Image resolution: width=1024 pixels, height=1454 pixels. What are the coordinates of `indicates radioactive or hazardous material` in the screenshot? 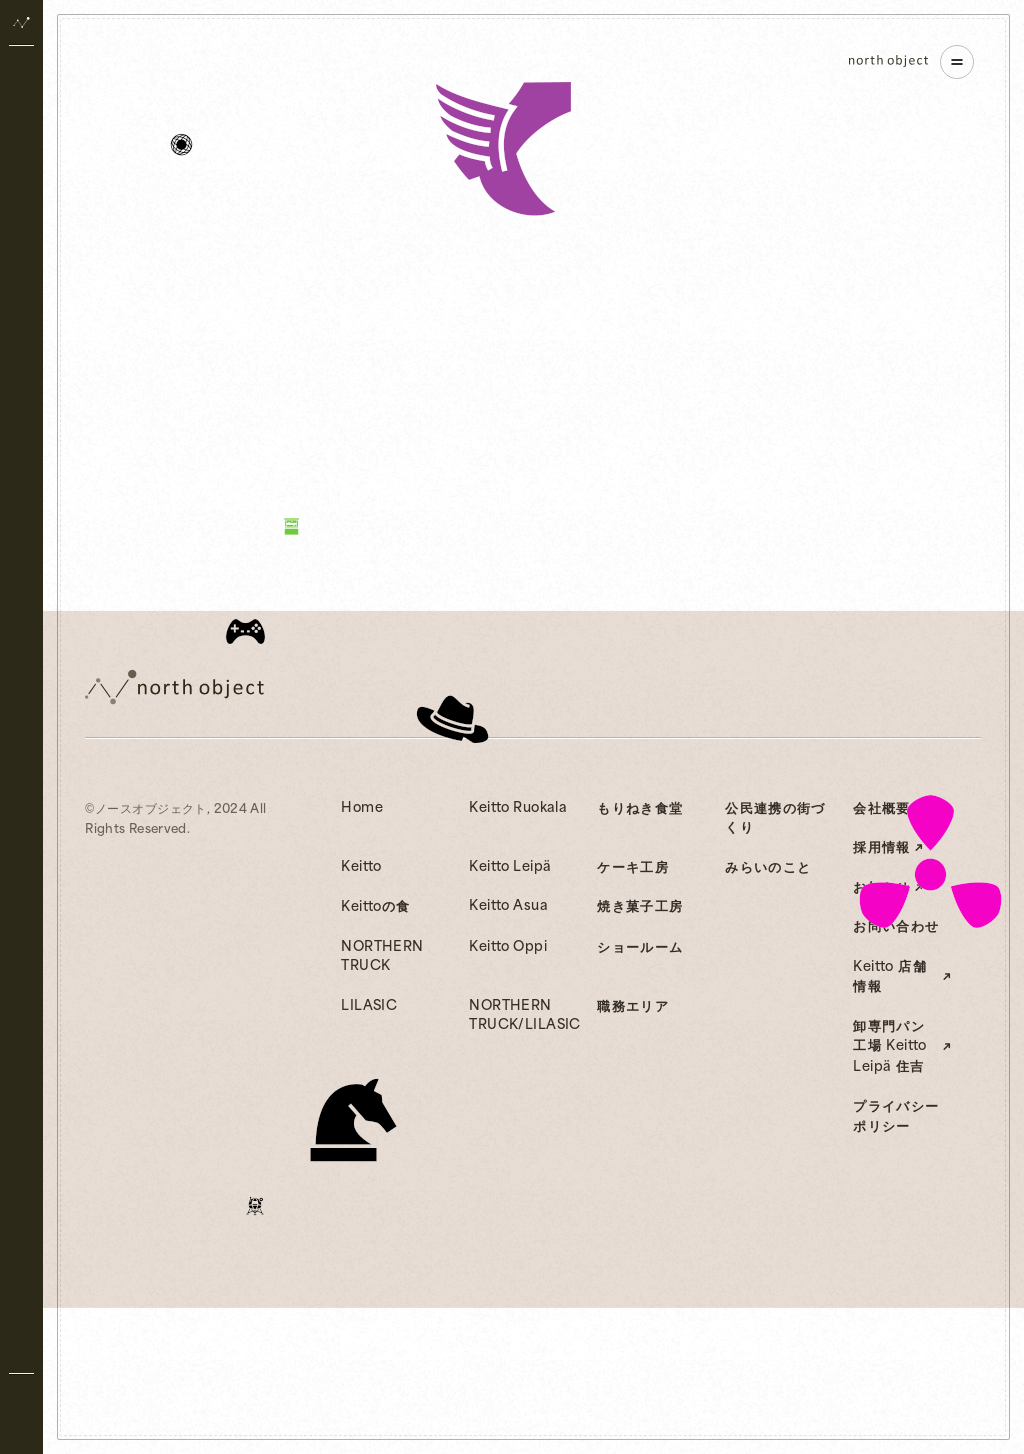 It's located at (930, 861).